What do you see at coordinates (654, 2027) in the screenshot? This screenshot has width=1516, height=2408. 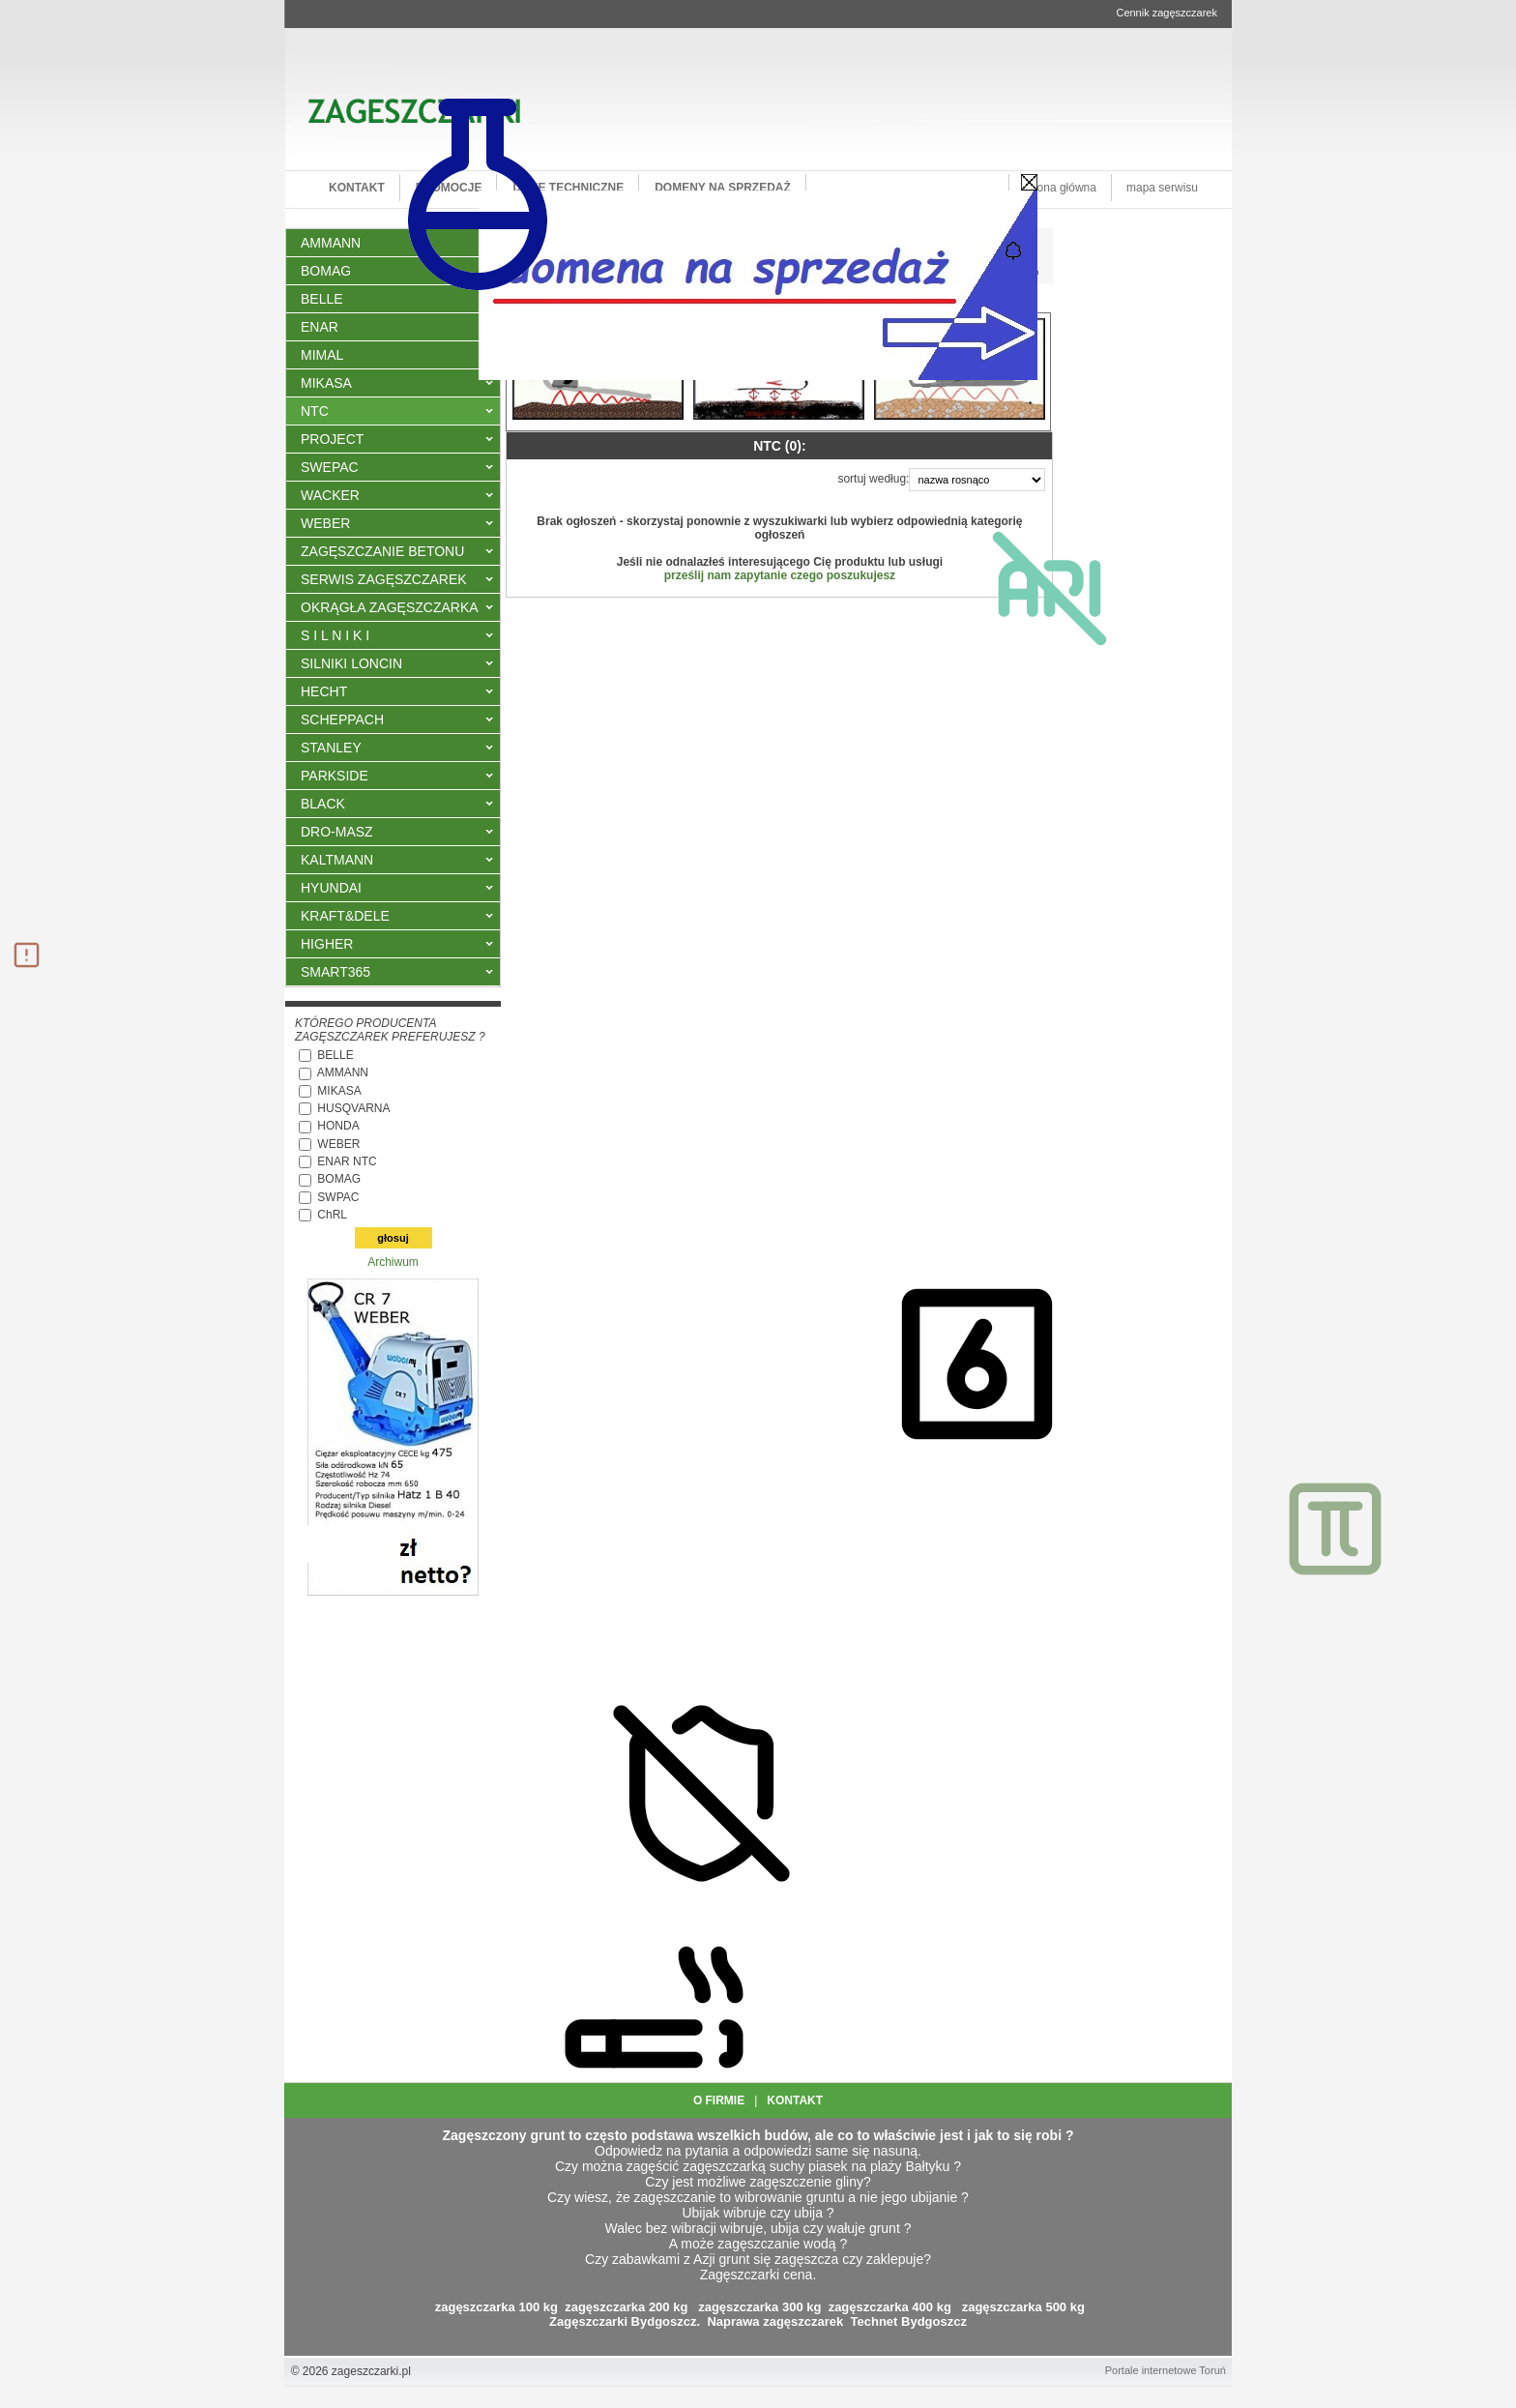 I see `indicates a designated smoking area` at bounding box center [654, 2027].